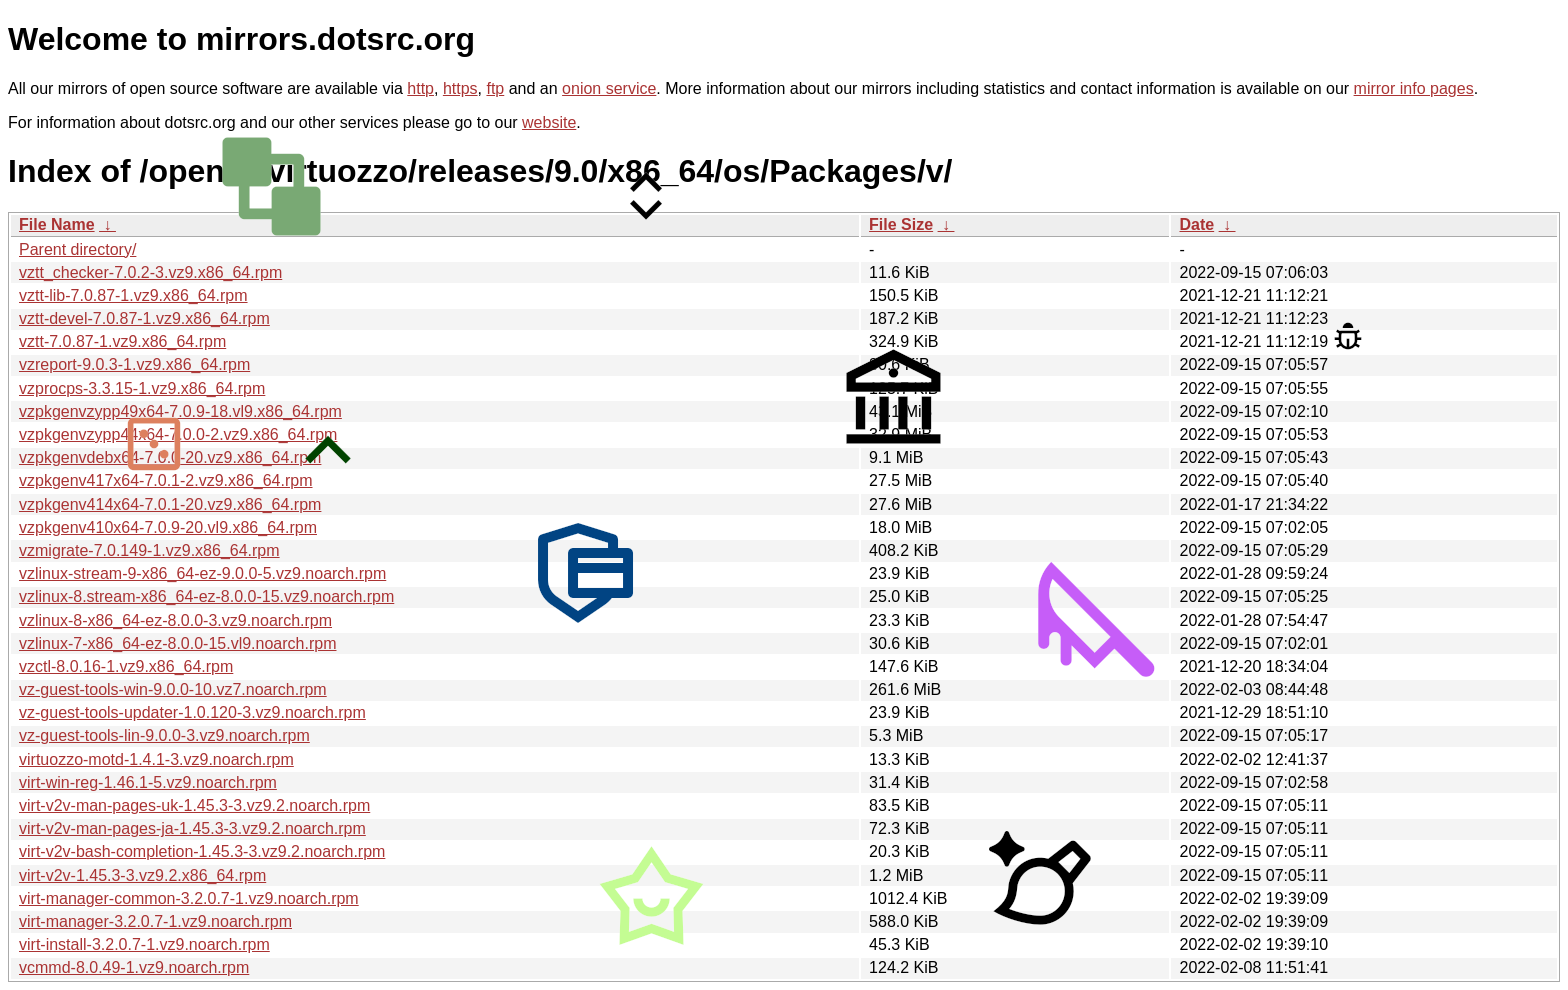 This screenshot has height=990, width=1568. What do you see at coordinates (1348, 336) in the screenshot?
I see `report a bug or issue` at bounding box center [1348, 336].